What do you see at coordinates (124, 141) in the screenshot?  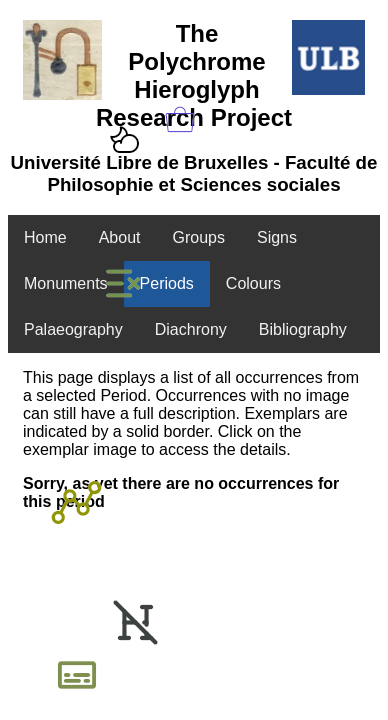 I see `indicates nighttime or evening weather conditions` at bounding box center [124, 141].